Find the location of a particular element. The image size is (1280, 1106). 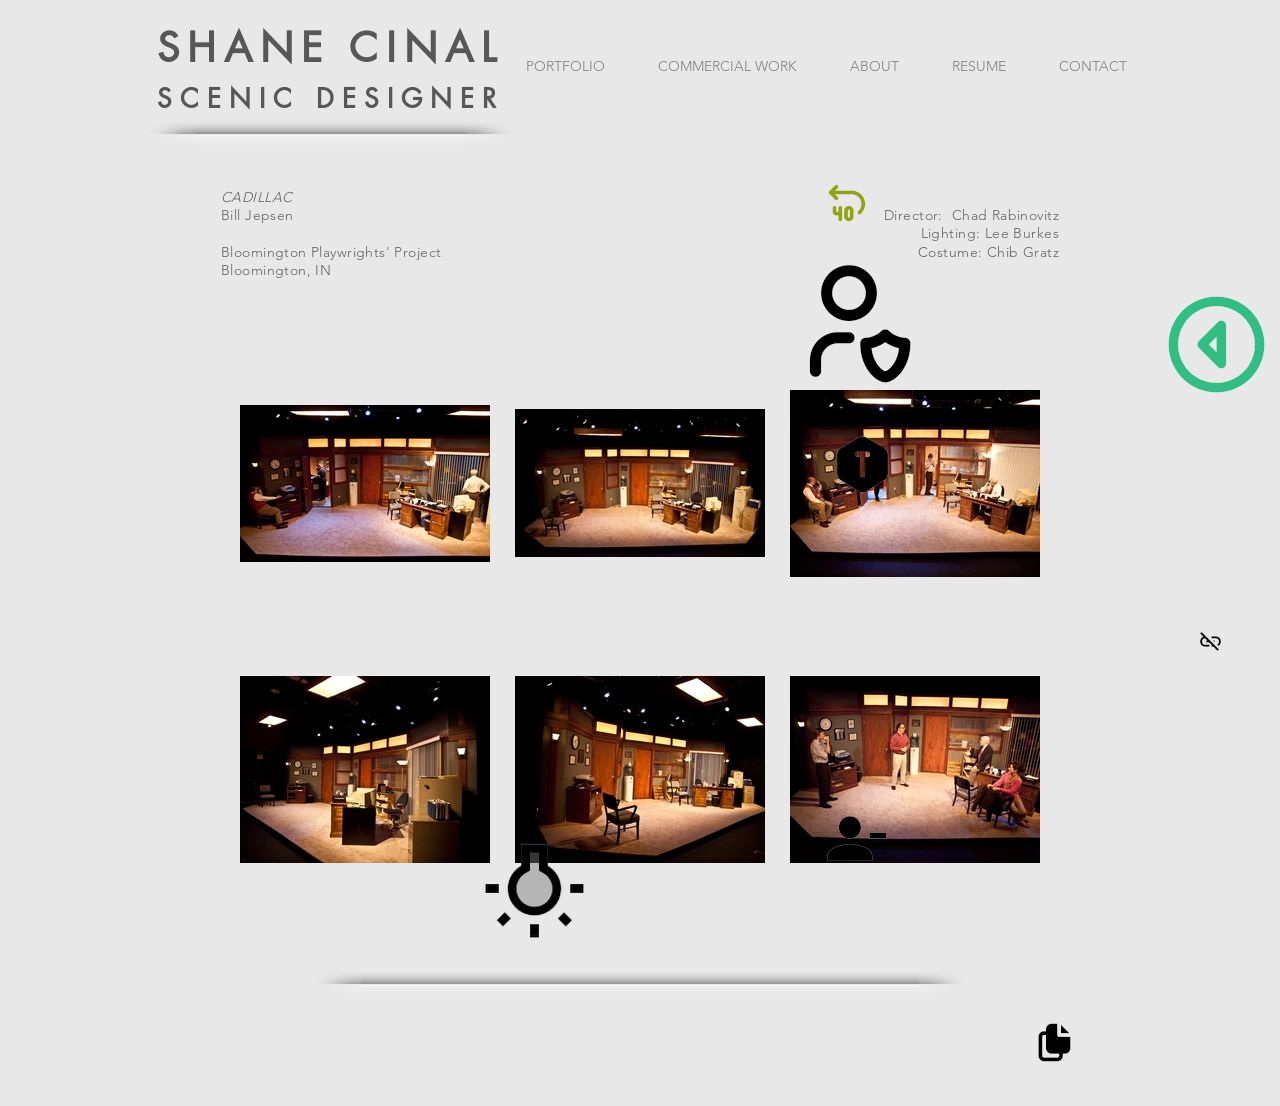

adjust incandescent light settings is located at coordinates (534, 888).